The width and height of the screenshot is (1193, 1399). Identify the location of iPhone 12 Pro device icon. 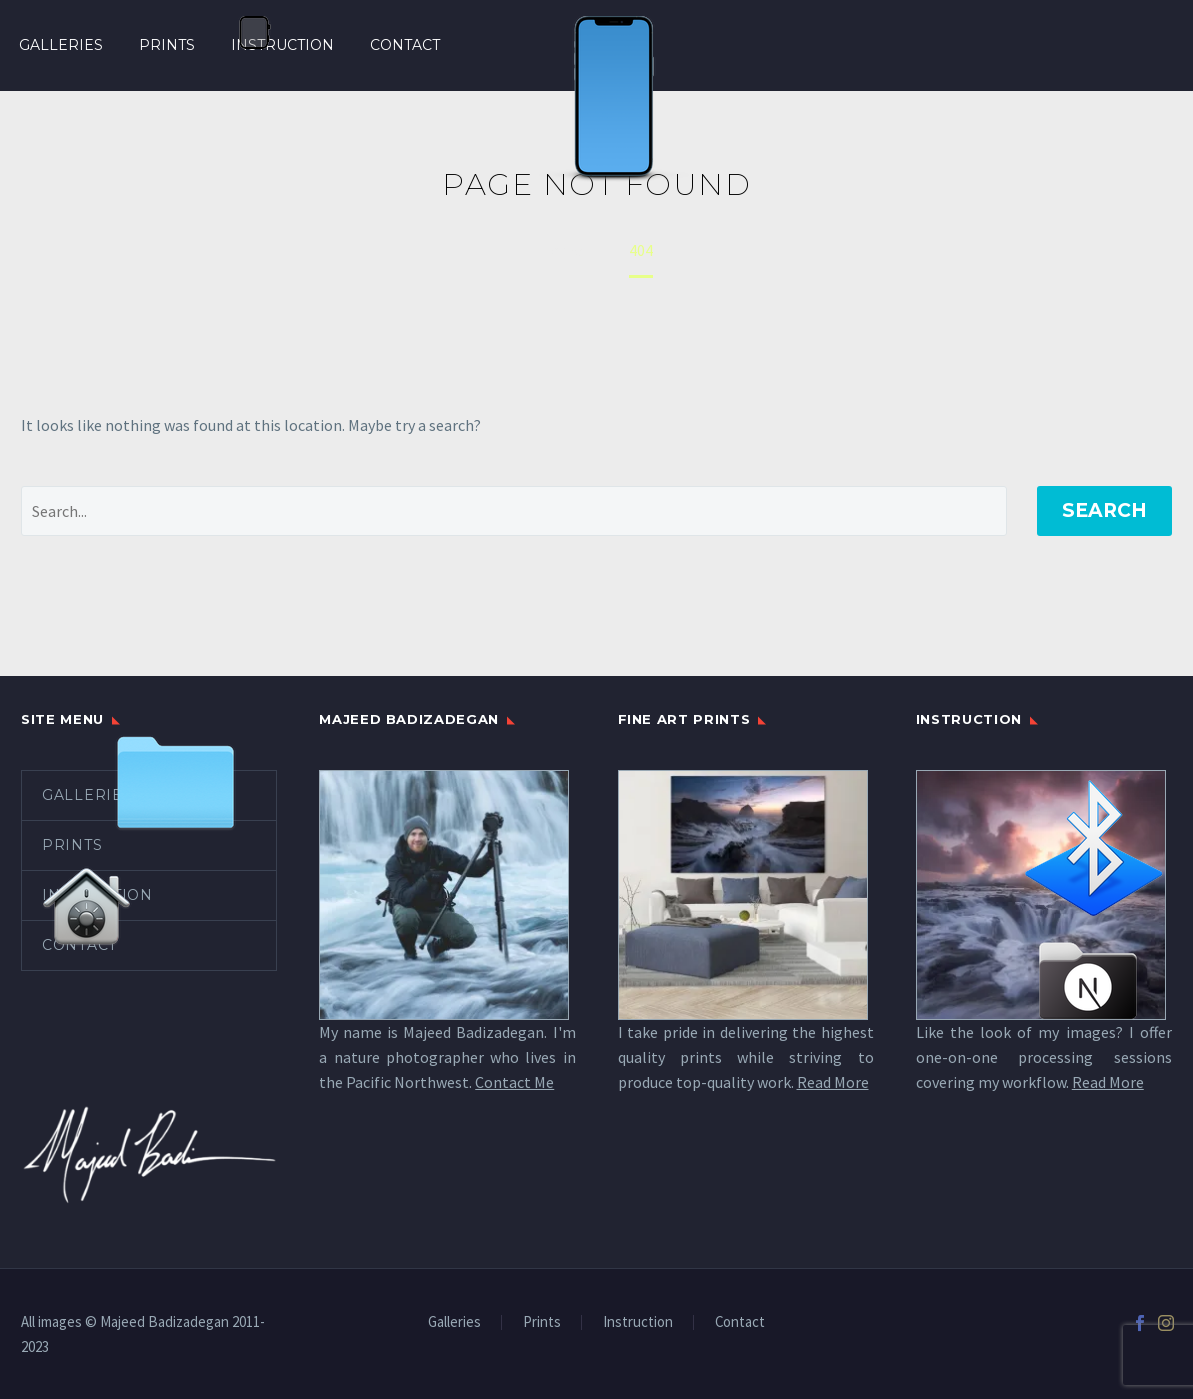
(614, 99).